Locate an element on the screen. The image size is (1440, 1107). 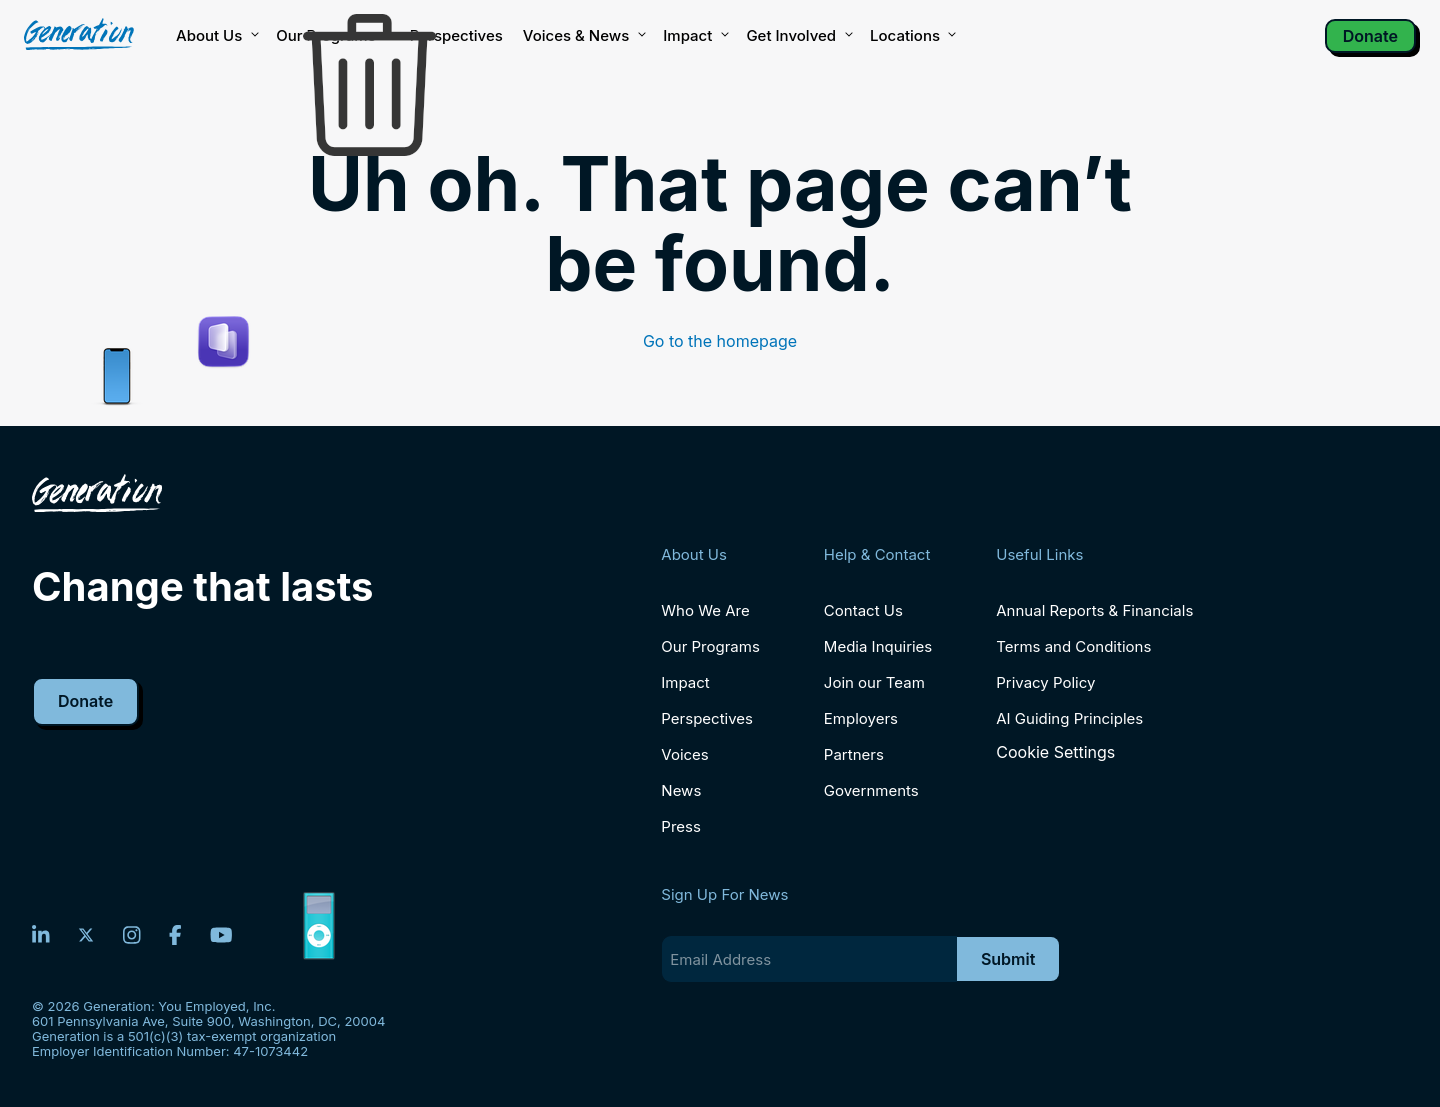
clear file history is located at coordinates (374, 85).